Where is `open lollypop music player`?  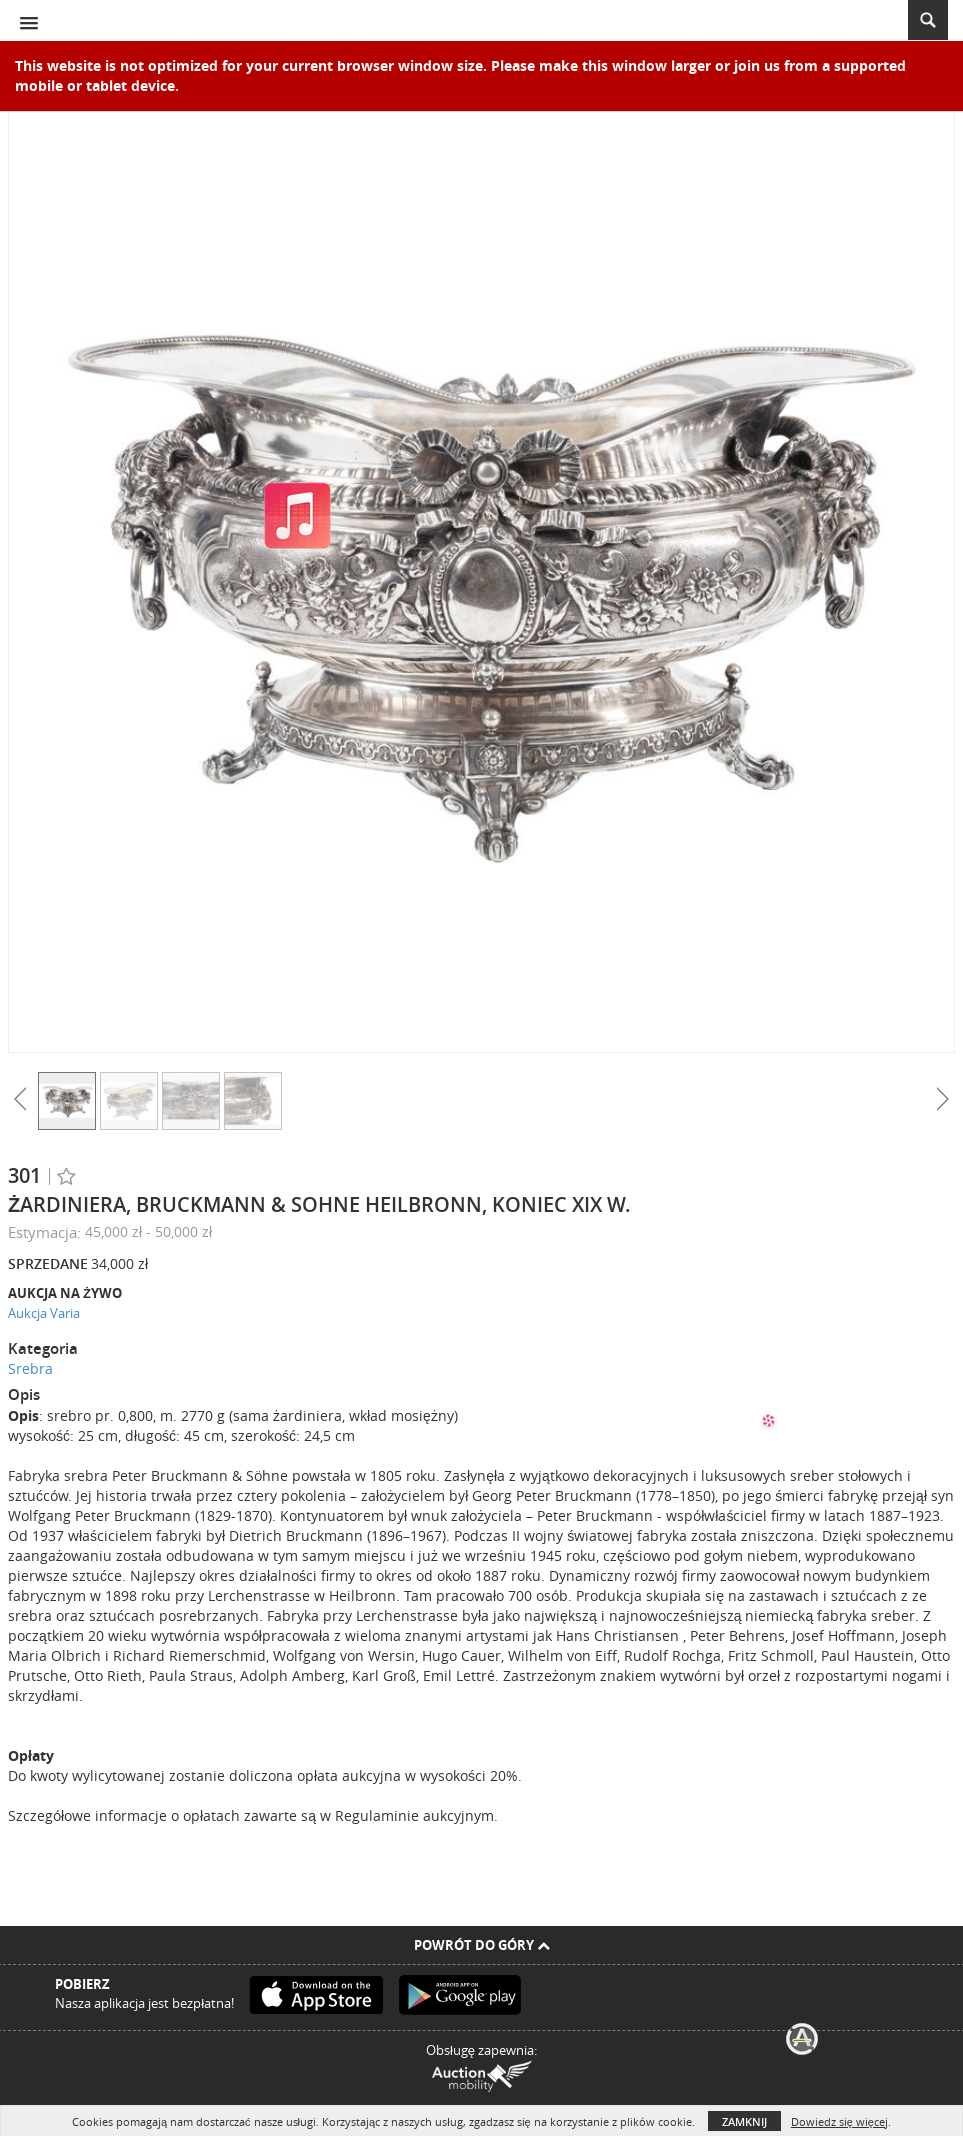
open lollypop music player is located at coordinates (768, 1420).